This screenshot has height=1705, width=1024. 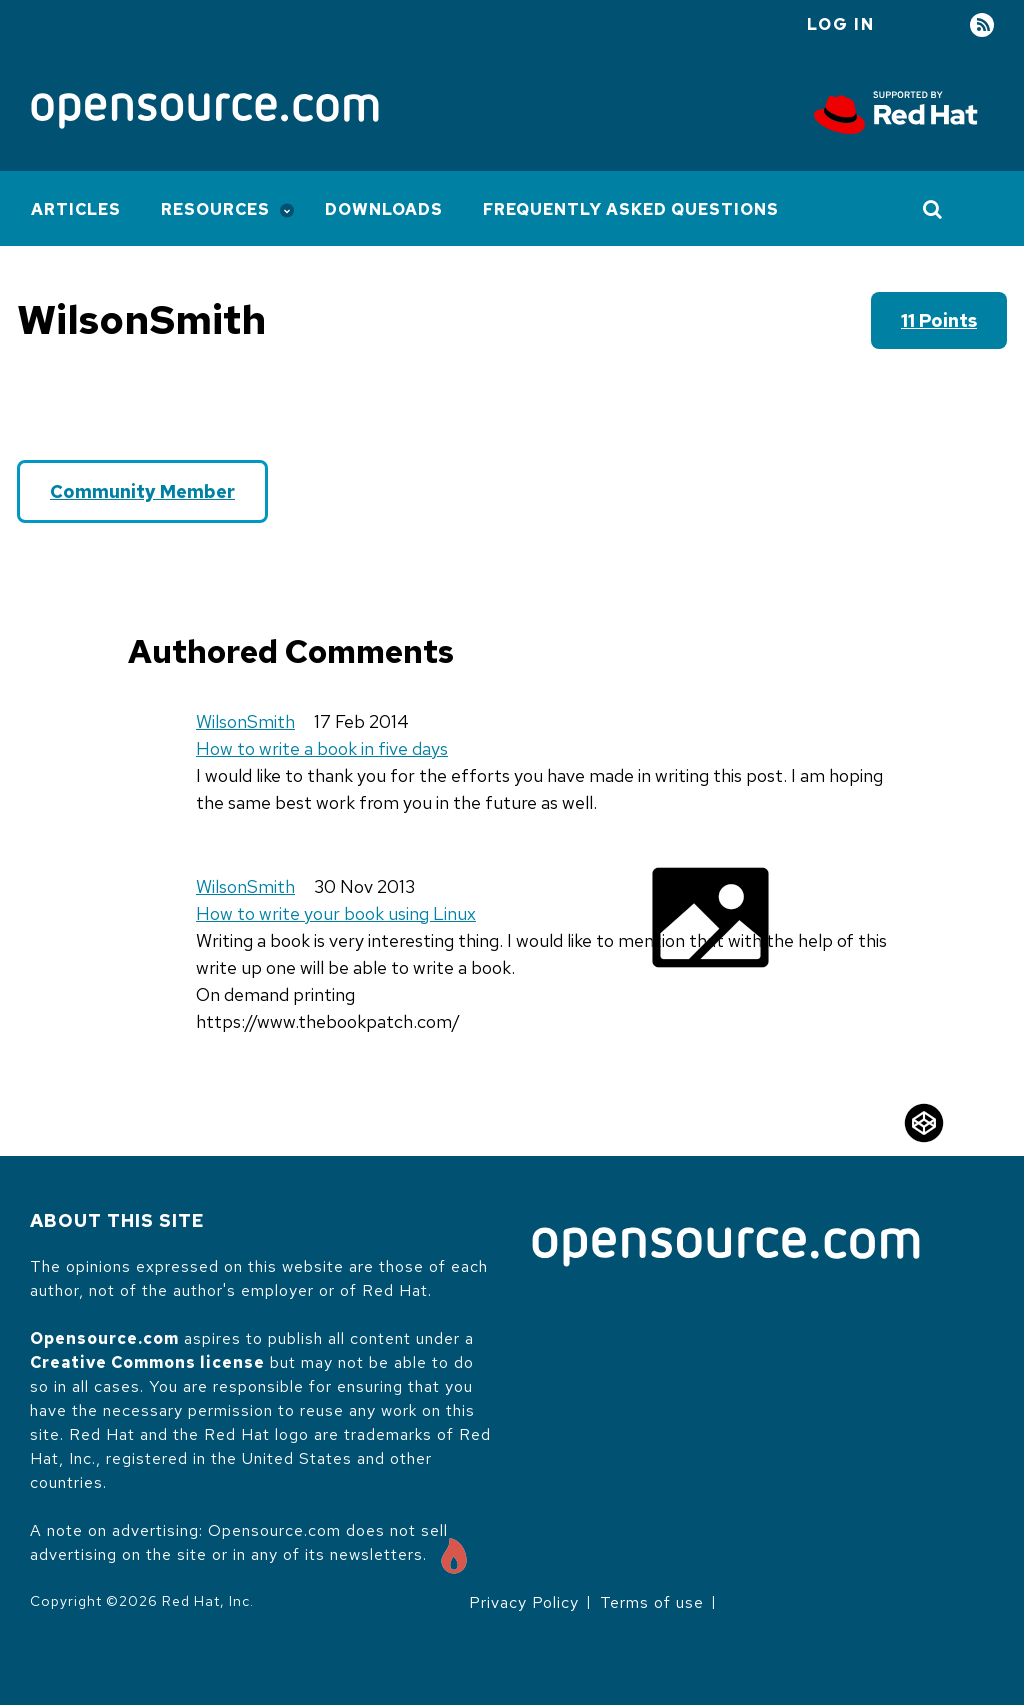 I want to click on open CodePen website or app, so click(x=924, y=1123).